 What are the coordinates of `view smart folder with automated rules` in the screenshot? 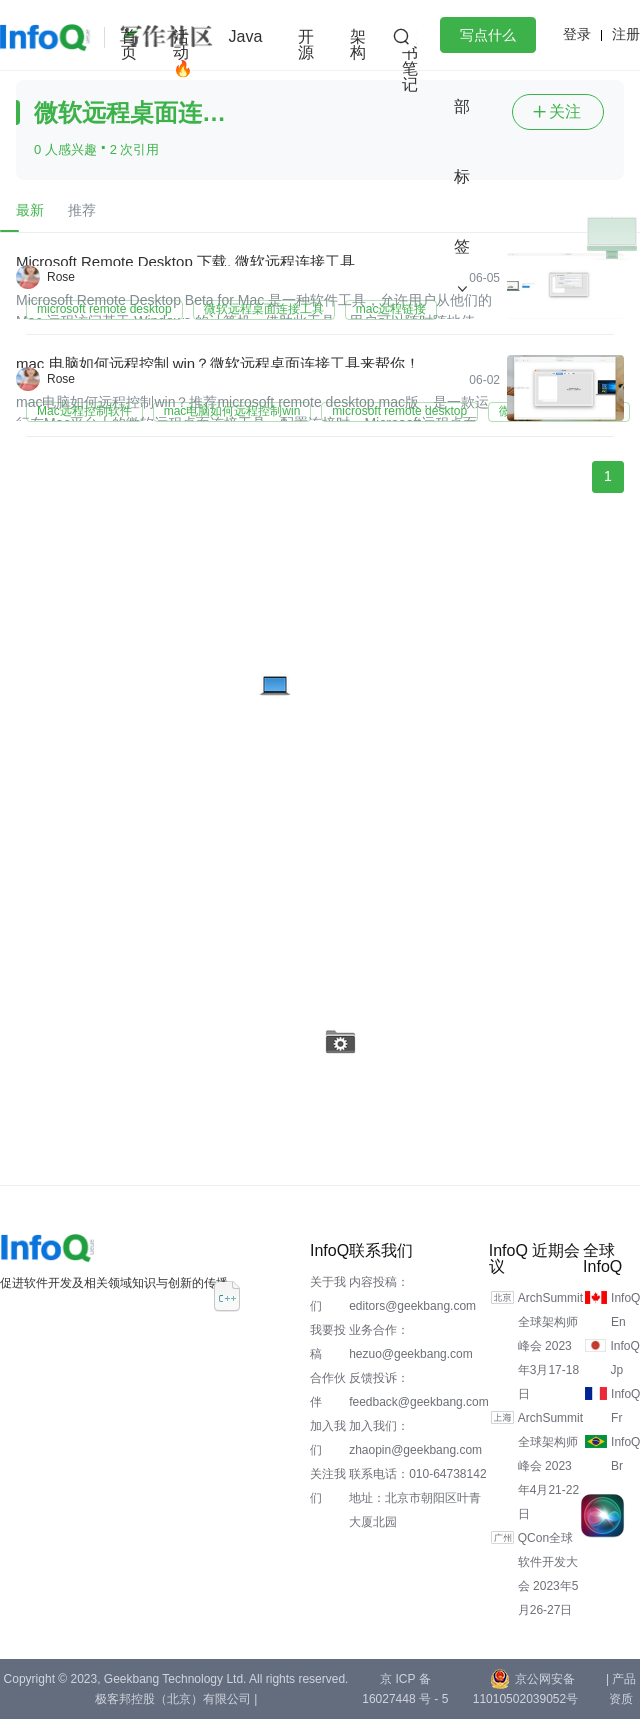 It's located at (340, 1041).